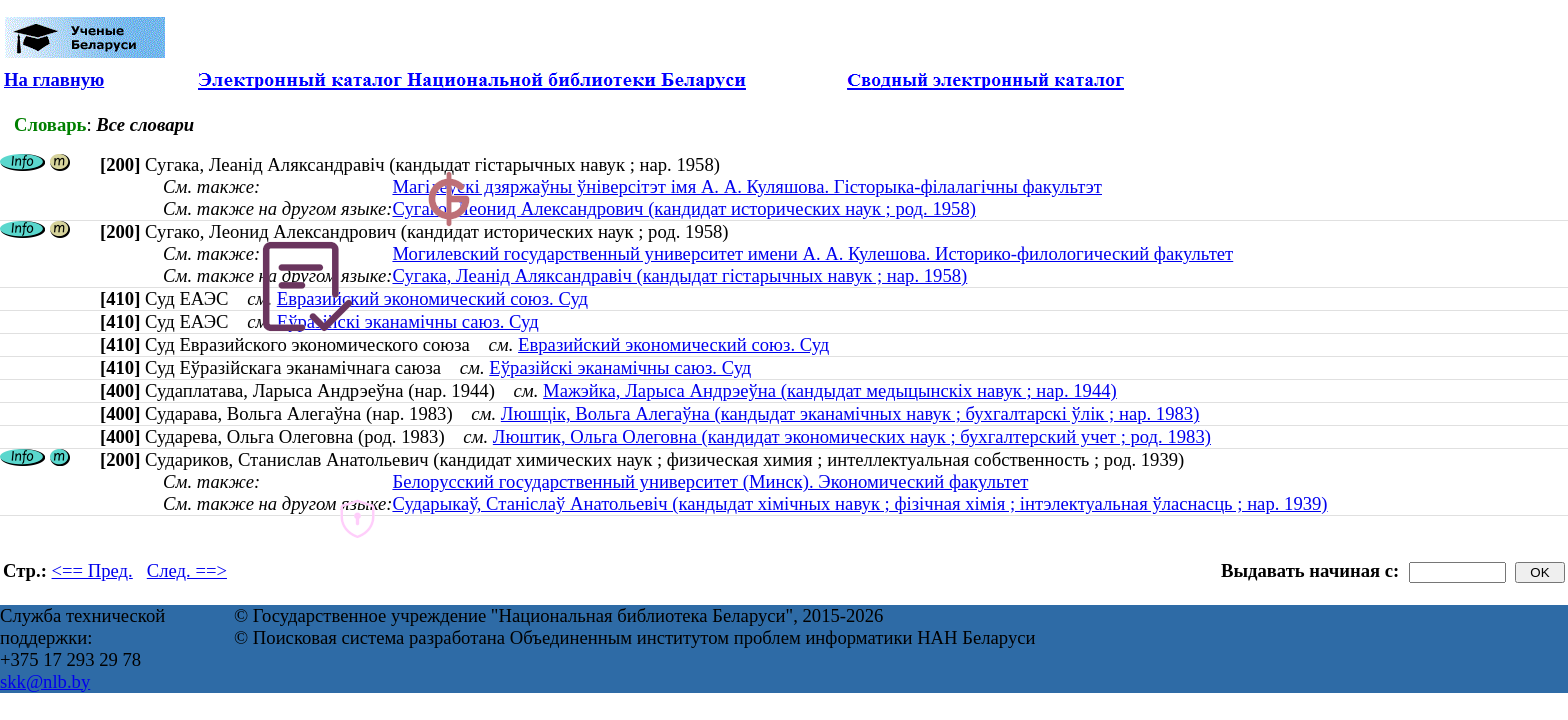 The image size is (1568, 720). I want to click on indicates paraguayan guaraní currency, so click(449, 199).